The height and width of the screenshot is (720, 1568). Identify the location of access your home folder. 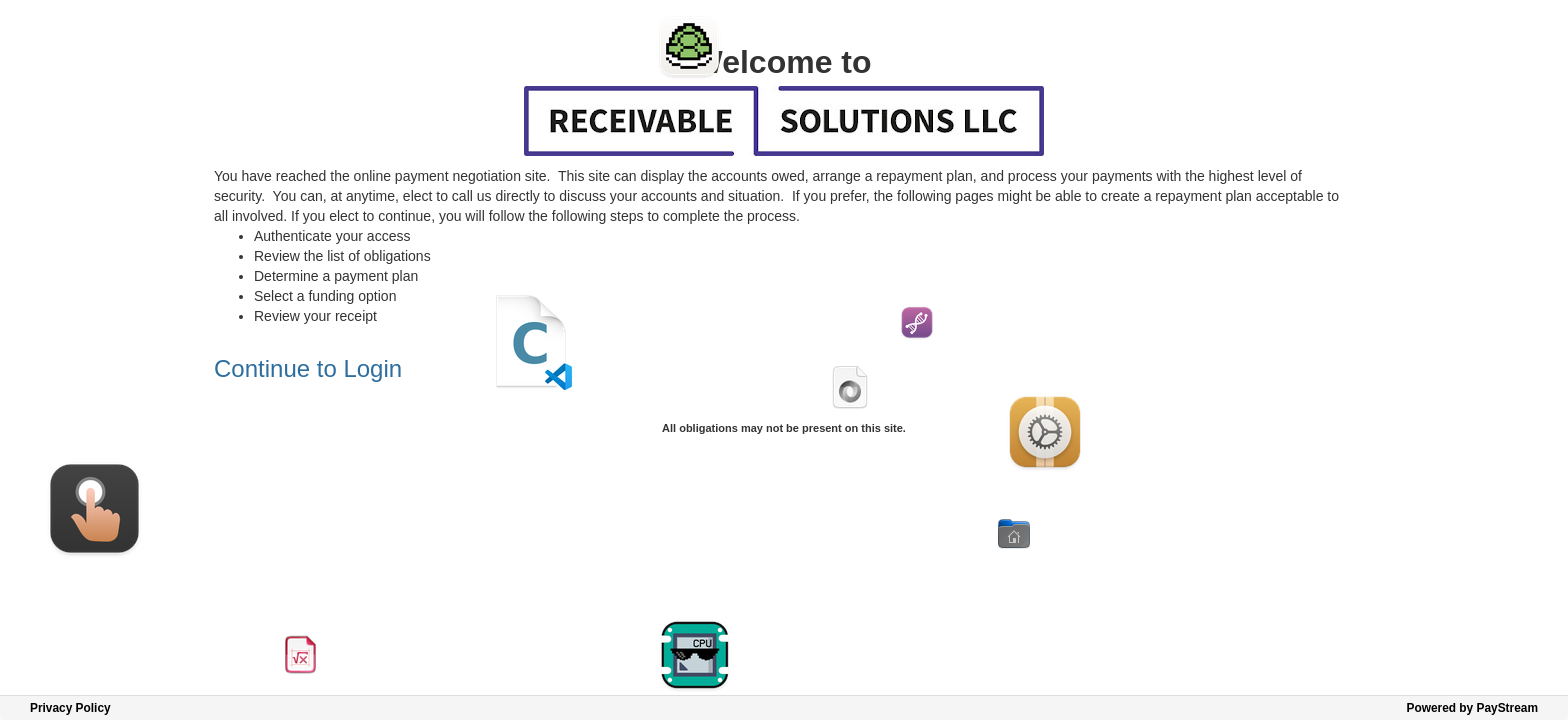
(1014, 533).